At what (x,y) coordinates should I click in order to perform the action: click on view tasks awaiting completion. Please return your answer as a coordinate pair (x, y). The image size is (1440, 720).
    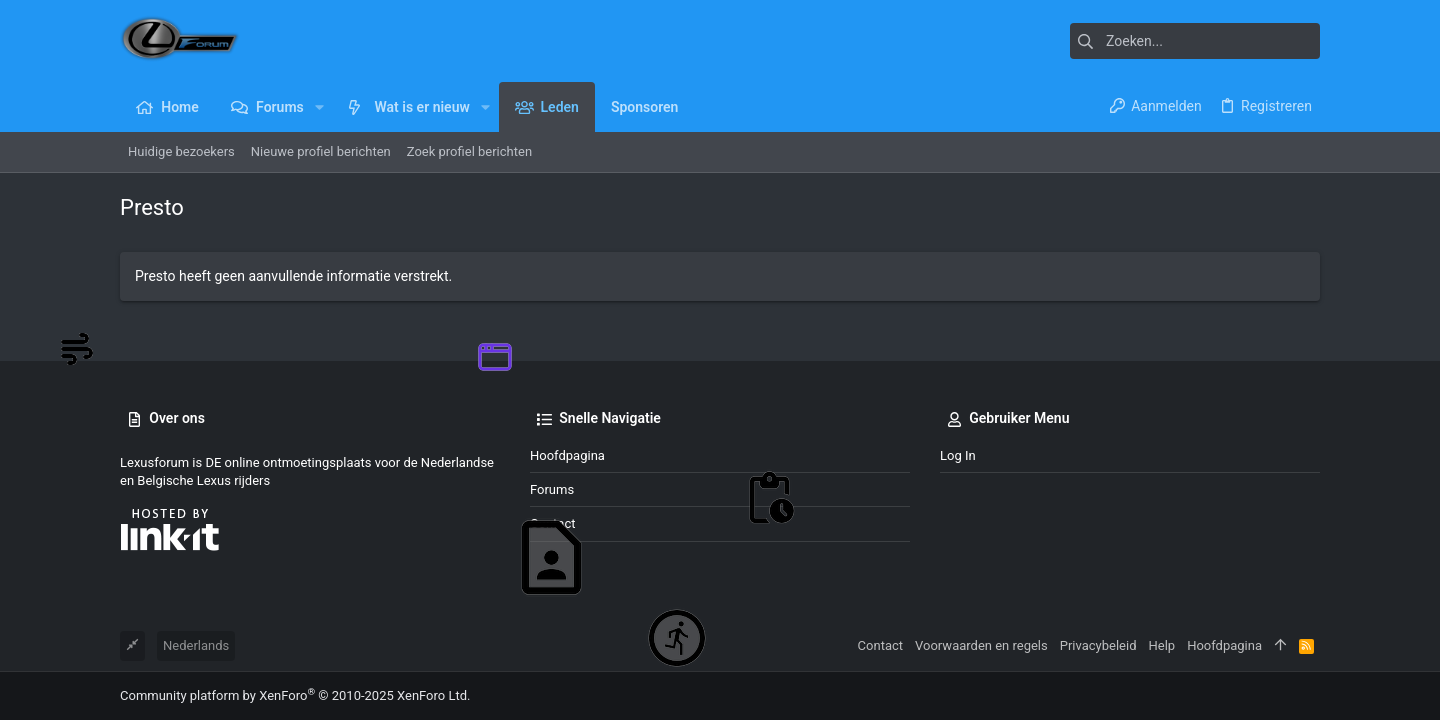
    Looking at the image, I should click on (769, 498).